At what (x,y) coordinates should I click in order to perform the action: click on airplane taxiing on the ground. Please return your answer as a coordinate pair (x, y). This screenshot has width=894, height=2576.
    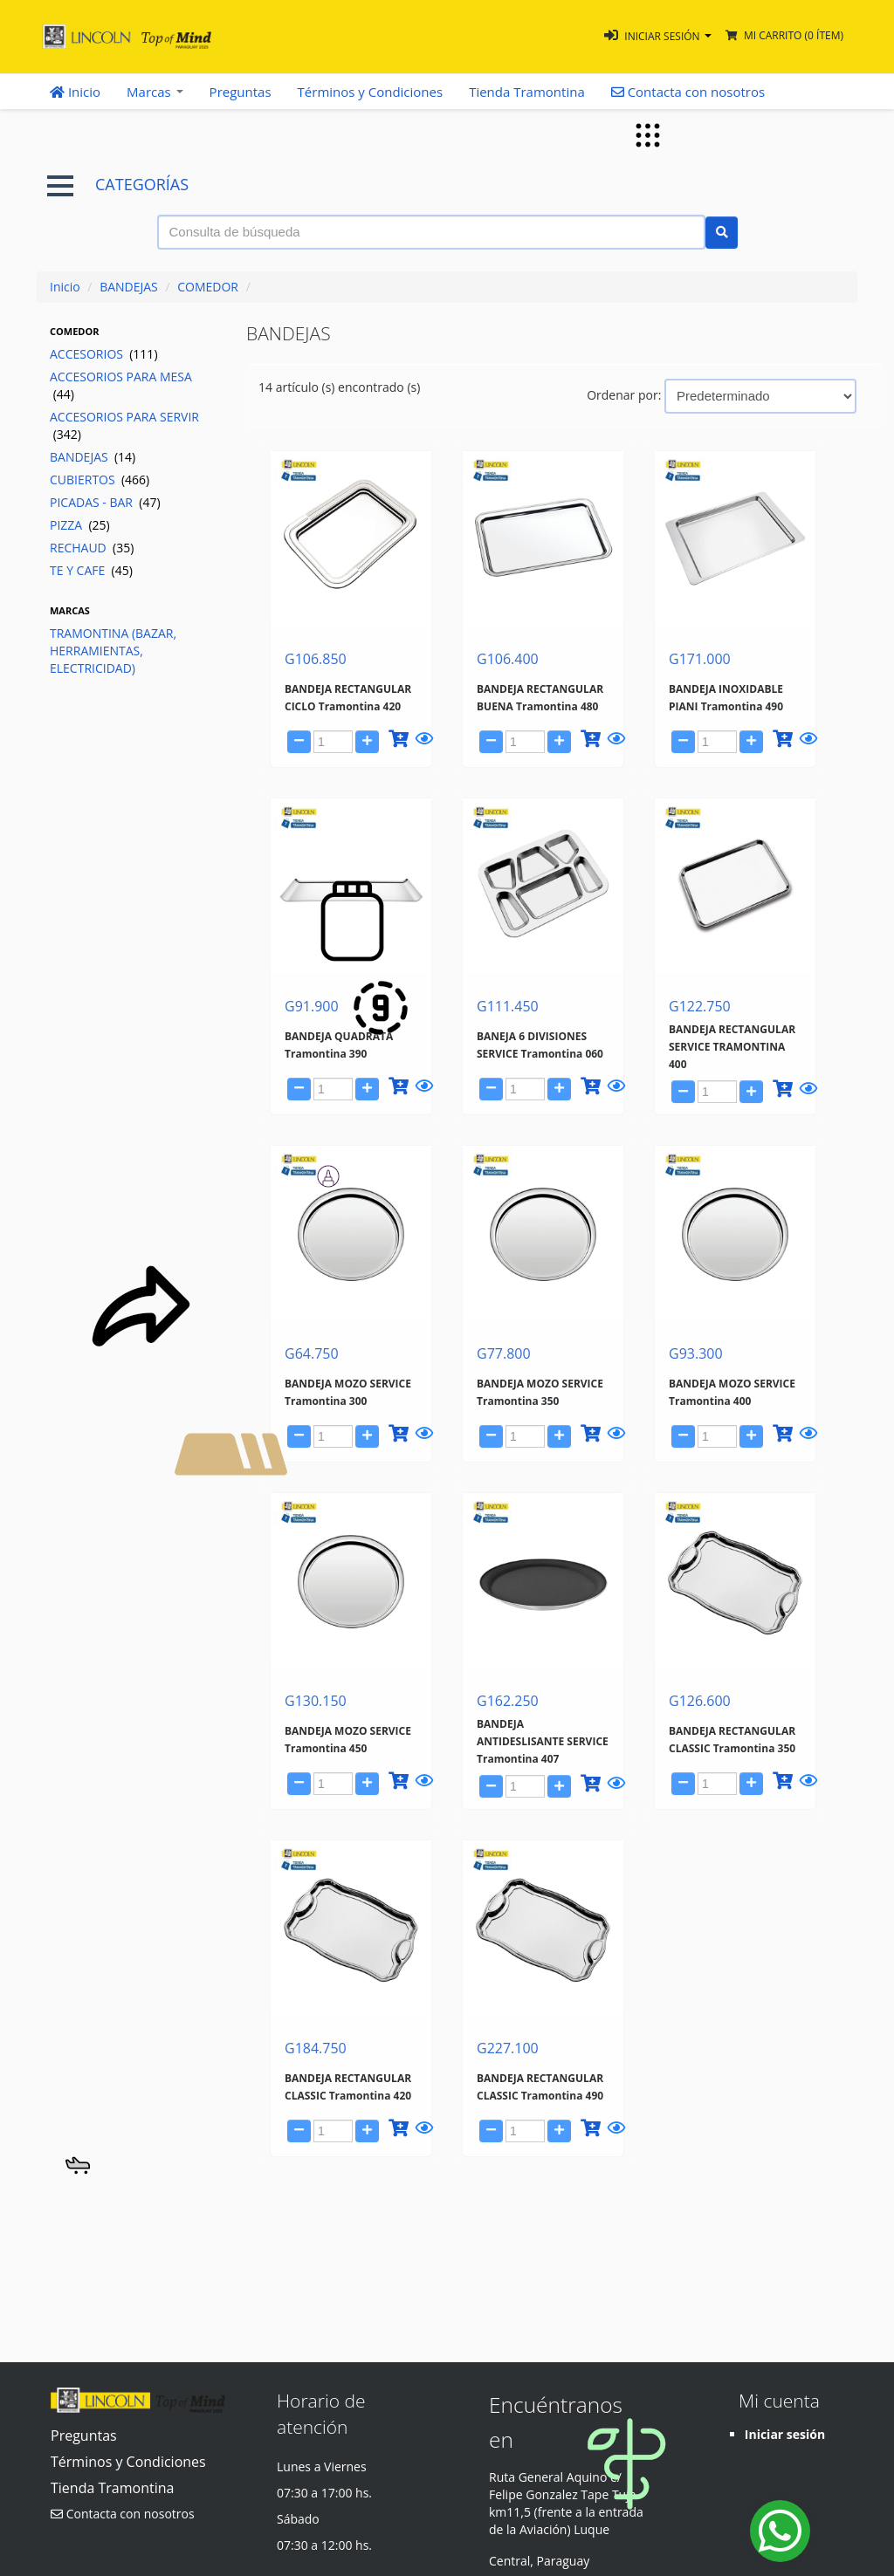
    Looking at the image, I should click on (78, 2165).